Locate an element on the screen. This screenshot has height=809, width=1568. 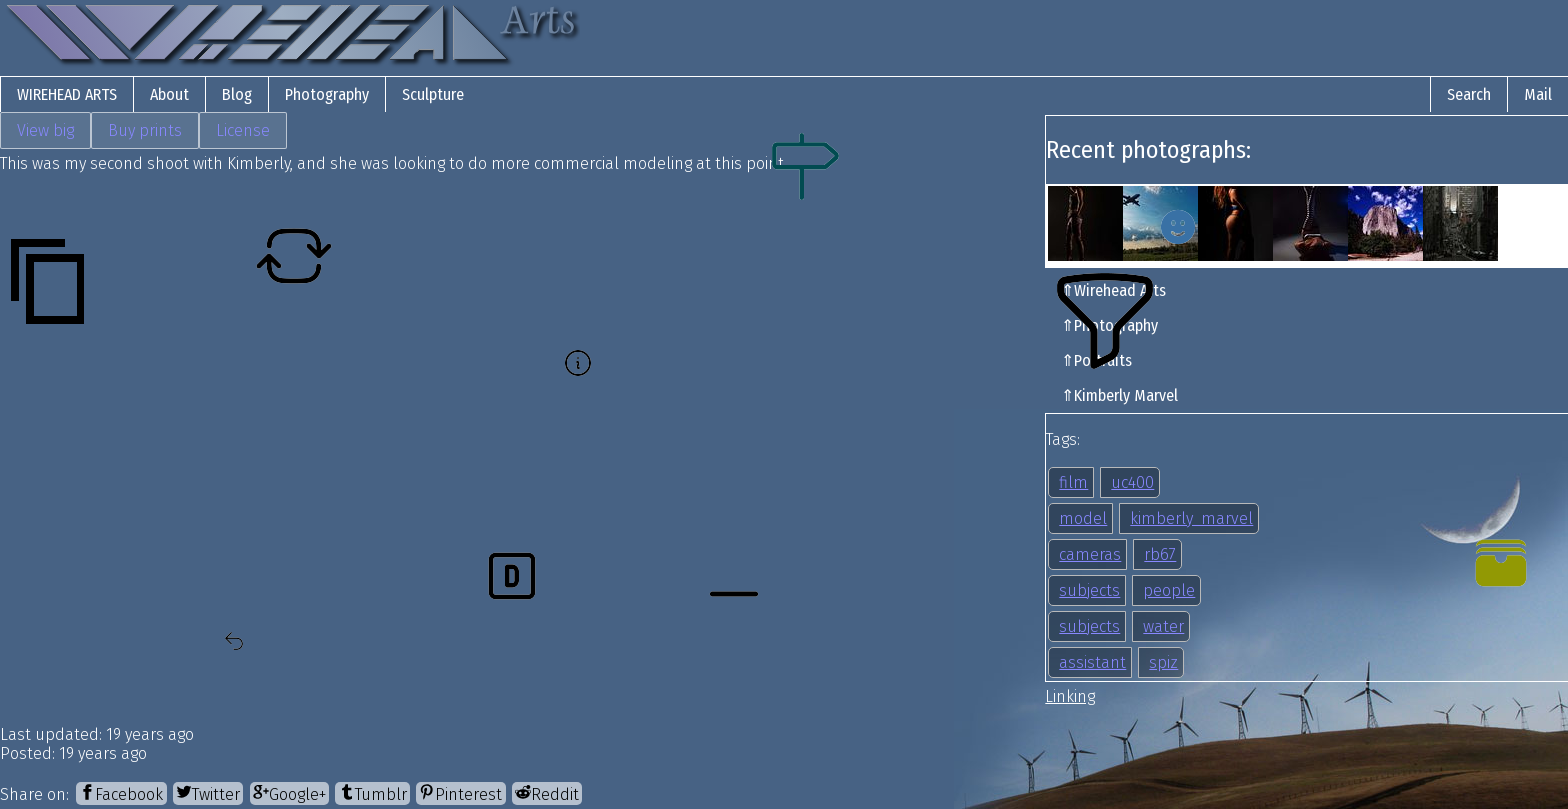
add an emoji or reaction is located at coordinates (1178, 227).